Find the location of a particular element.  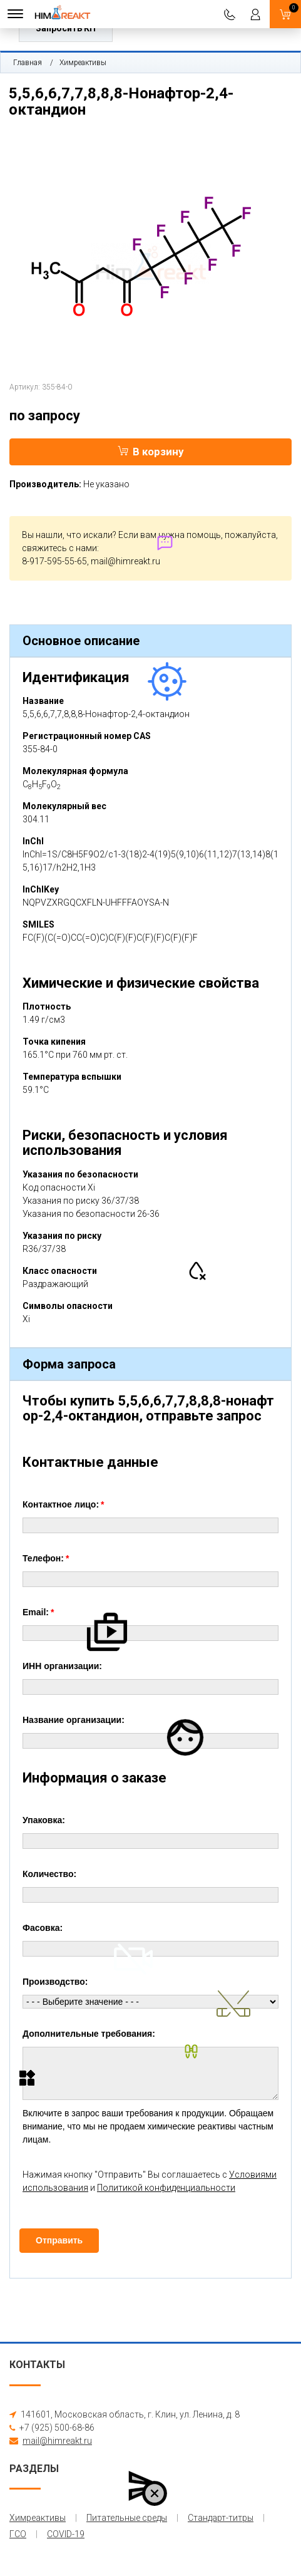

view hockey scores or game updates is located at coordinates (233, 2004).